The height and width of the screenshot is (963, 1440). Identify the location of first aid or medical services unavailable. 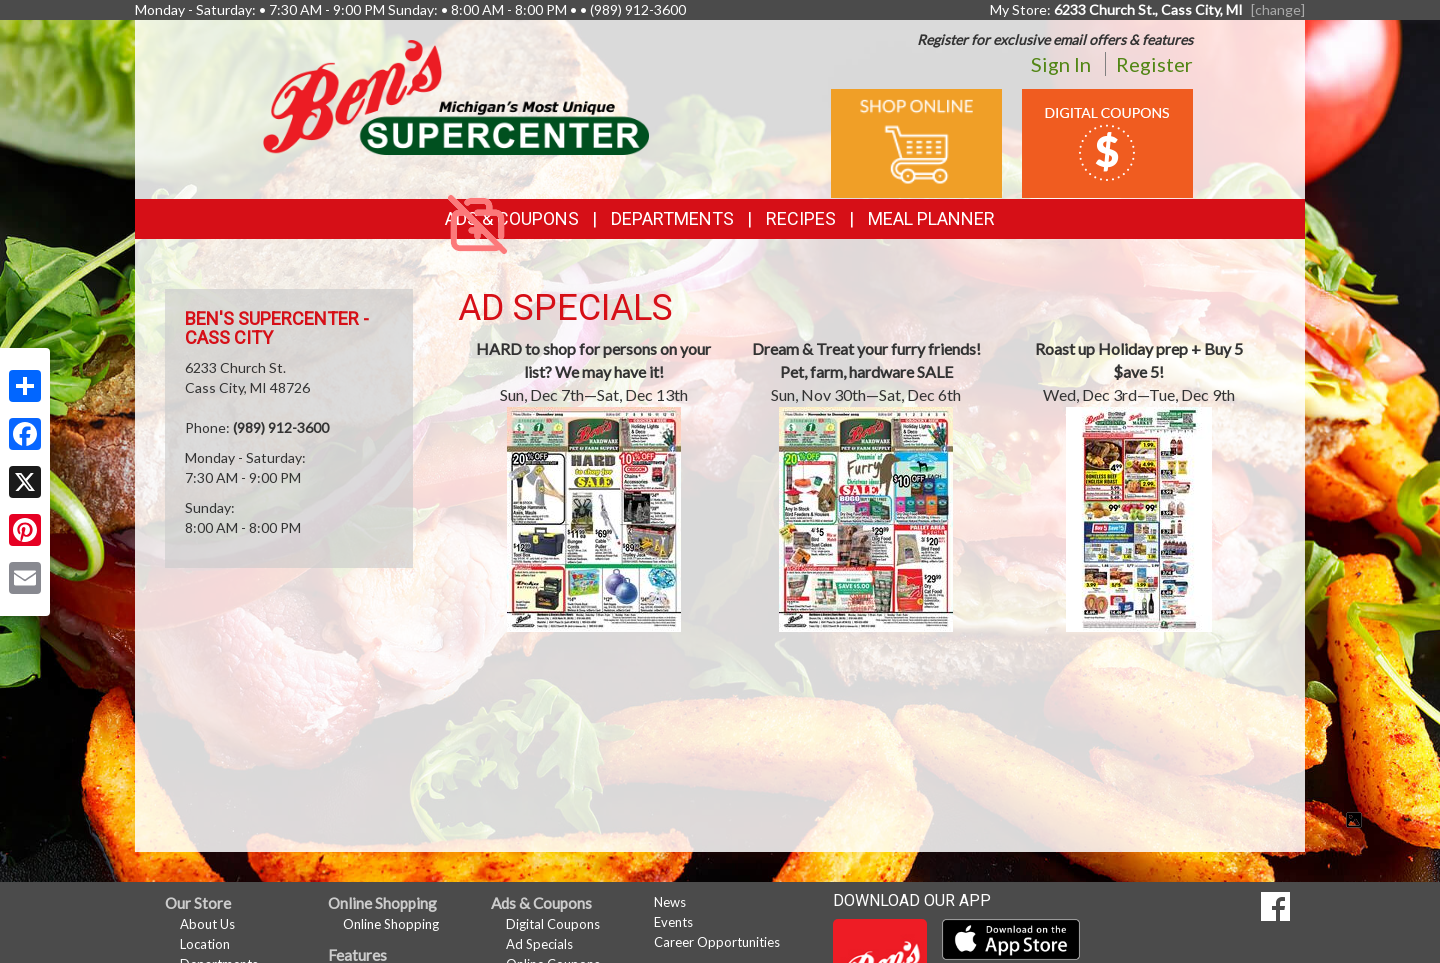
(477, 224).